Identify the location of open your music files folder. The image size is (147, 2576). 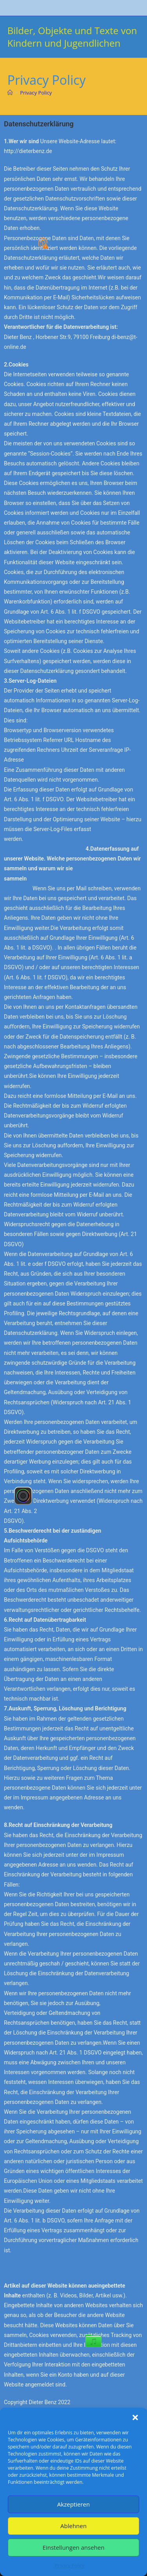
(93, 2341).